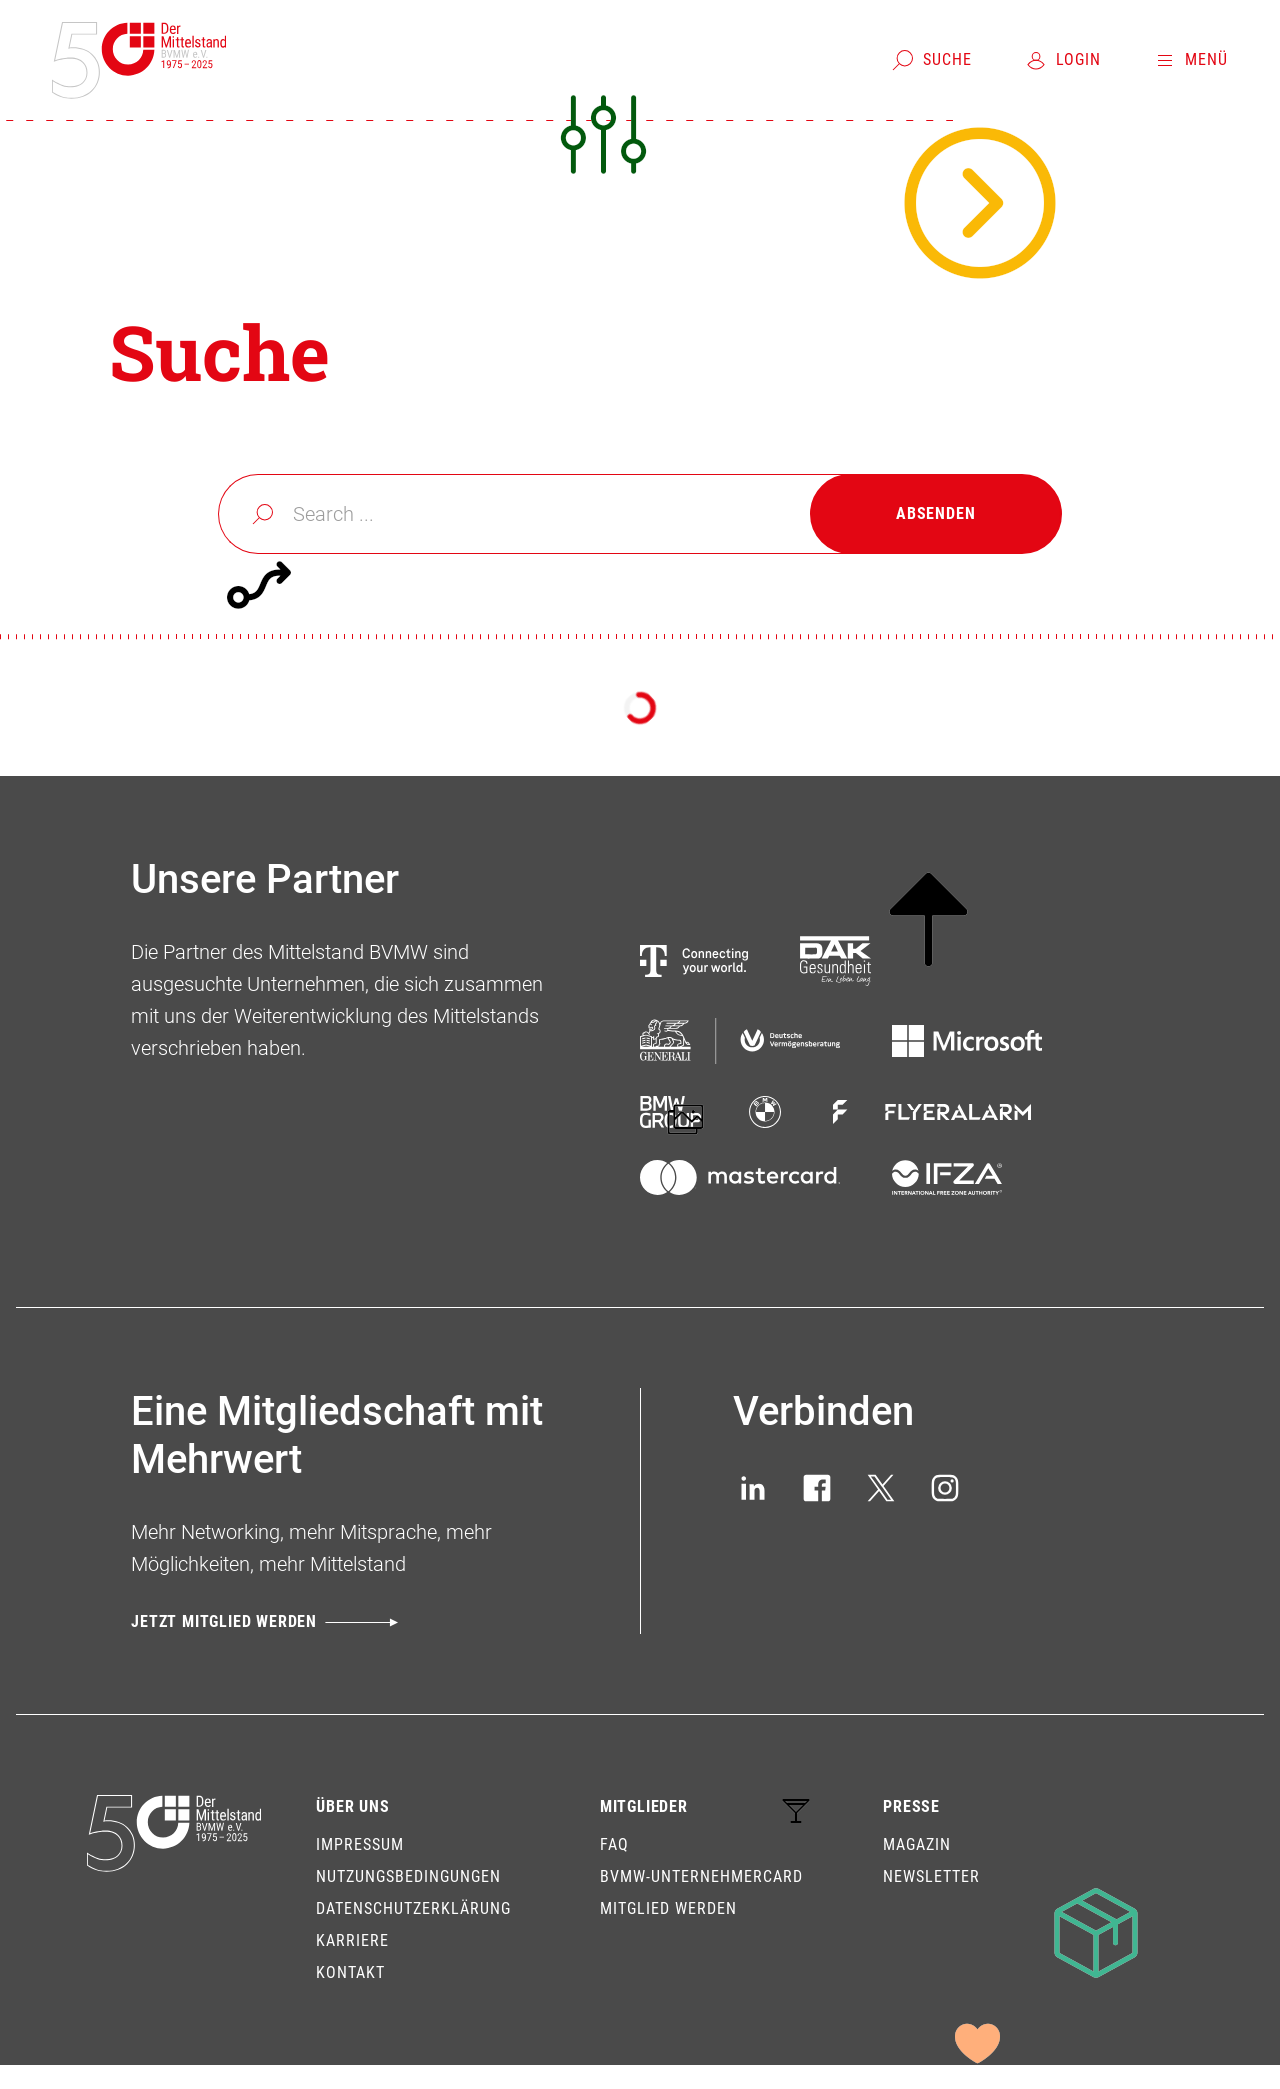 This screenshot has height=2089, width=1280. Describe the element at coordinates (603, 134) in the screenshot. I see `adjust settings or preferences` at that location.